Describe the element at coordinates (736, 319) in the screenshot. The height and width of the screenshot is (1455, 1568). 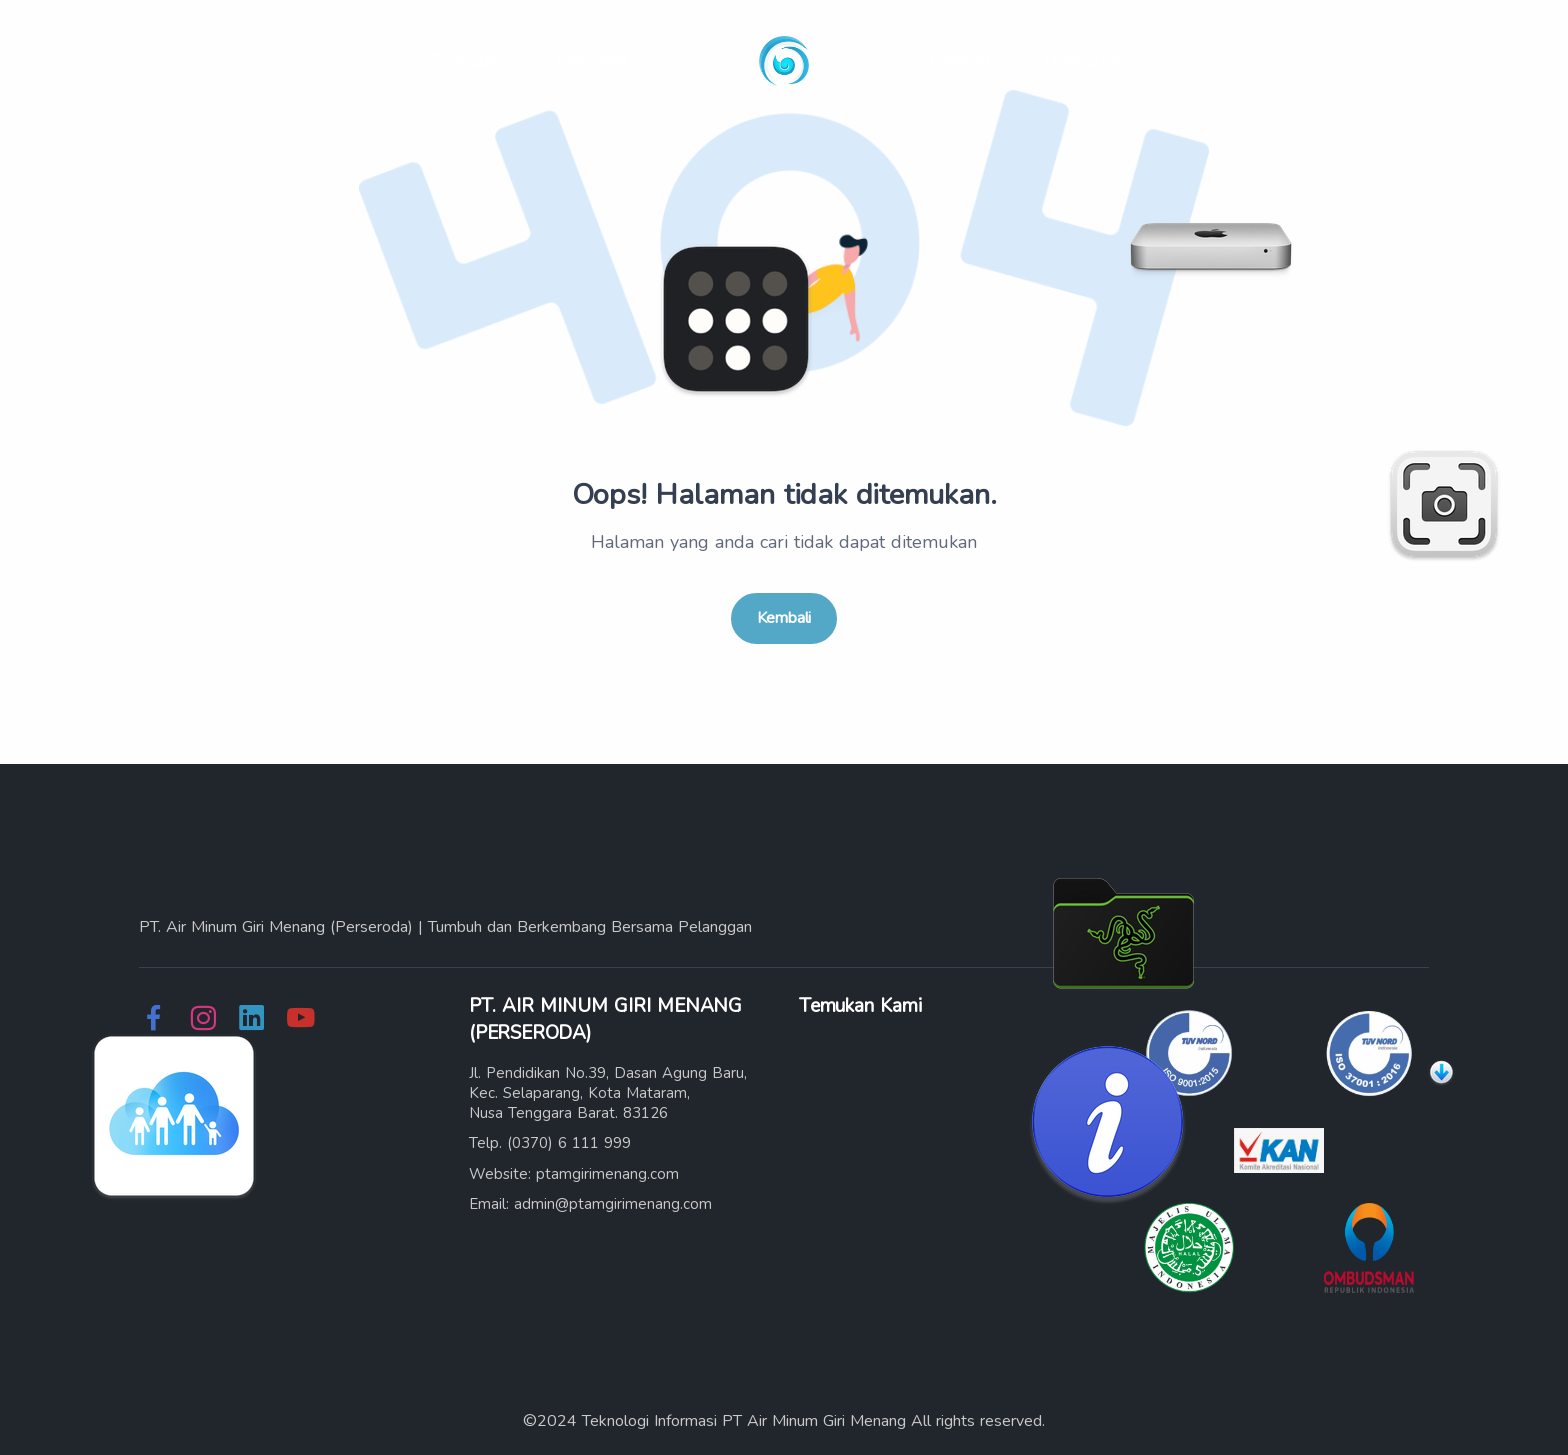
I see `open Tailscale VPN settings` at that location.